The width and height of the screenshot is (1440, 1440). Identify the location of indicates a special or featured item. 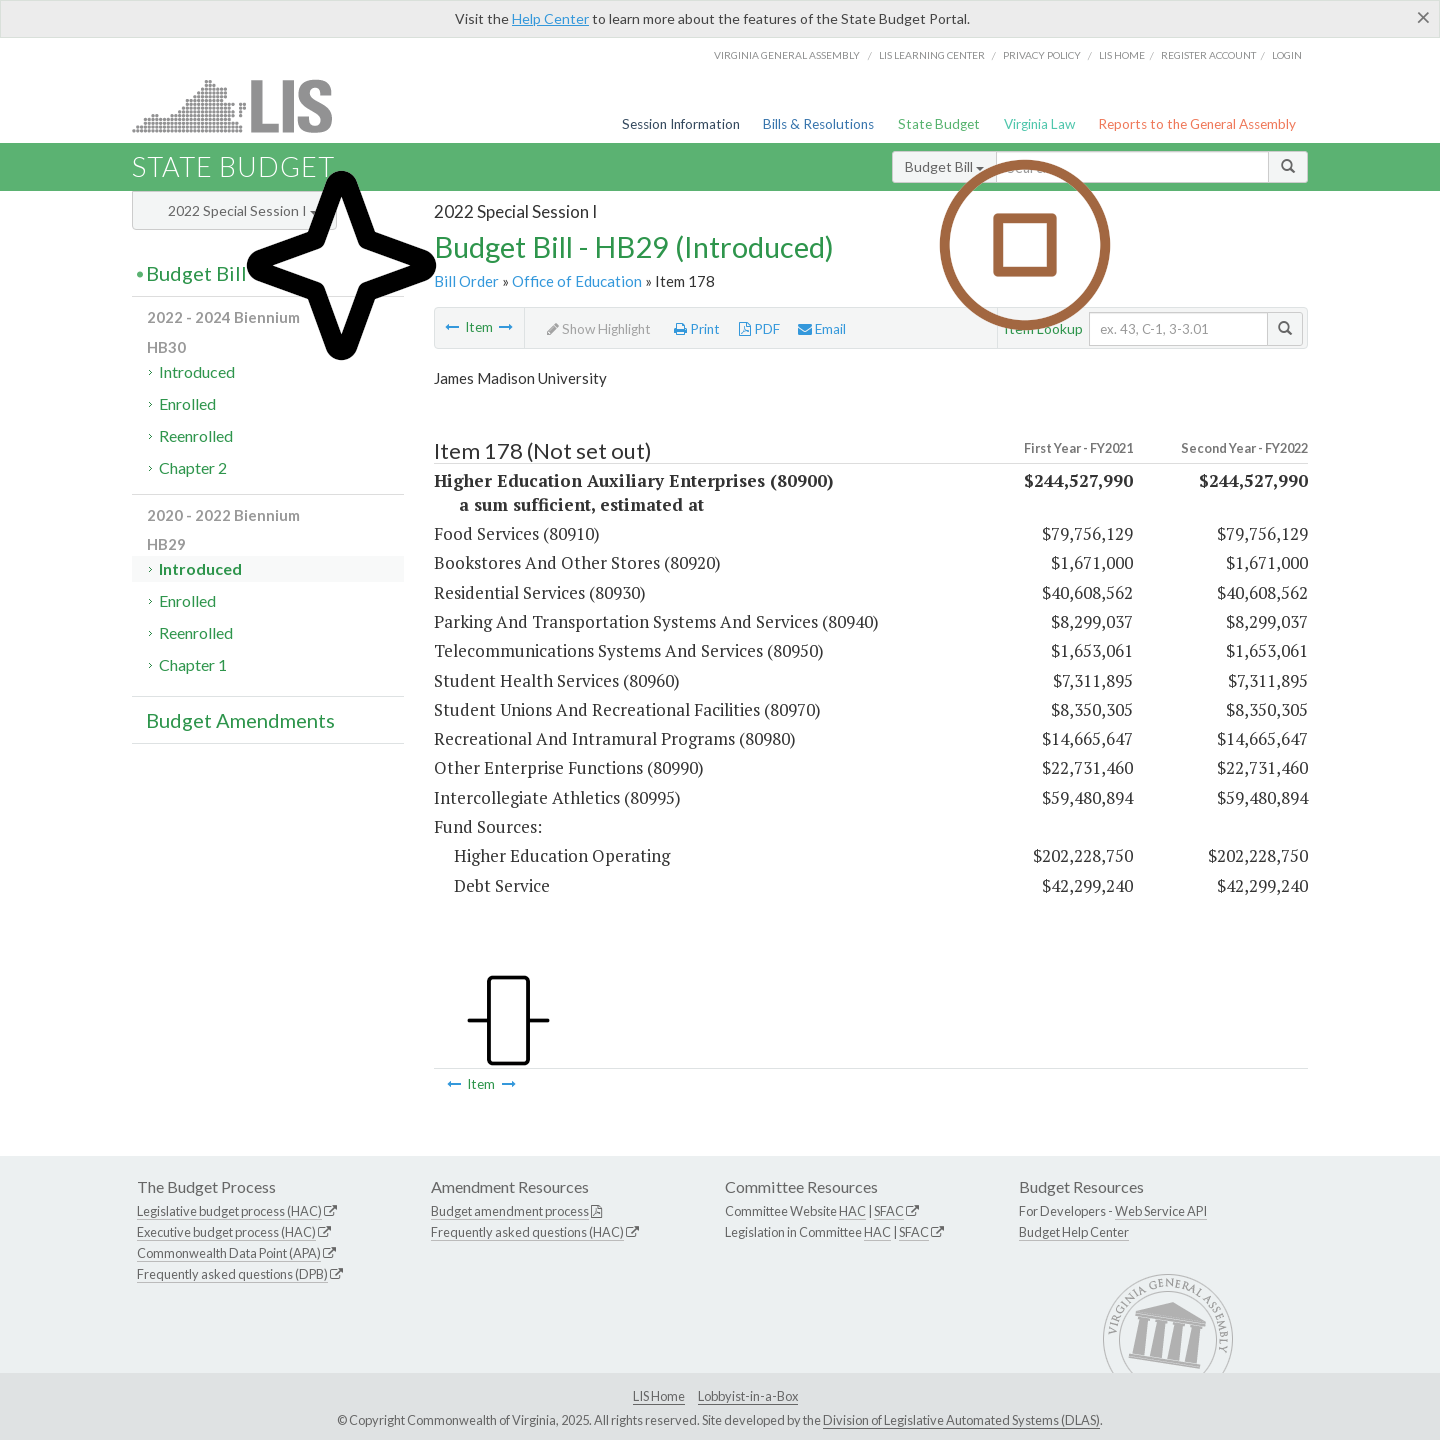
(341, 265).